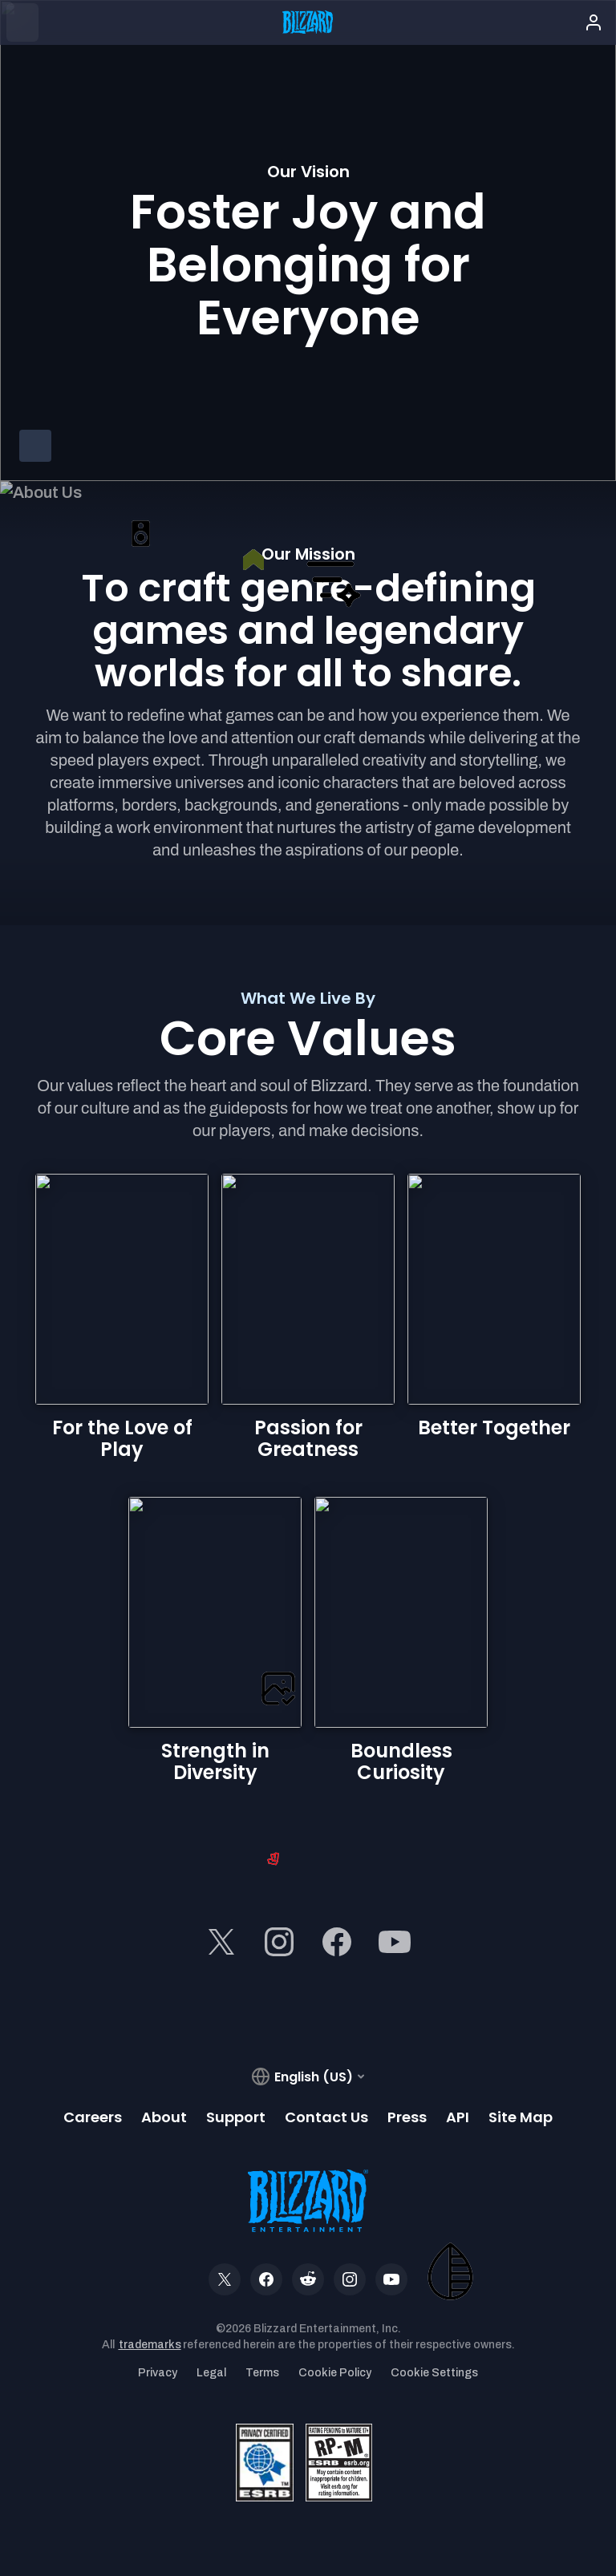 The width and height of the screenshot is (616, 2576). What do you see at coordinates (253, 560) in the screenshot?
I see `upvote or promote content` at bounding box center [253, 560].